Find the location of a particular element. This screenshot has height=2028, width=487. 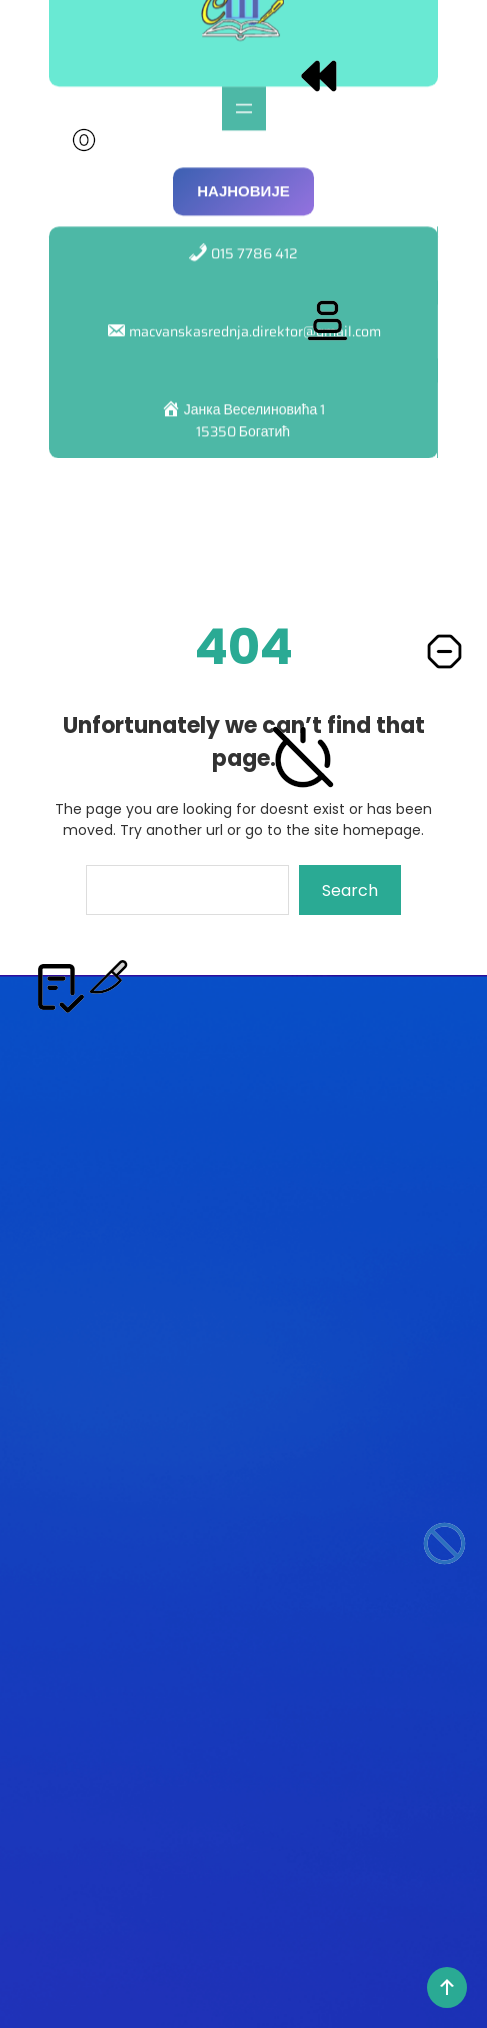

skip to previous track is located at coordinates (321, 76).